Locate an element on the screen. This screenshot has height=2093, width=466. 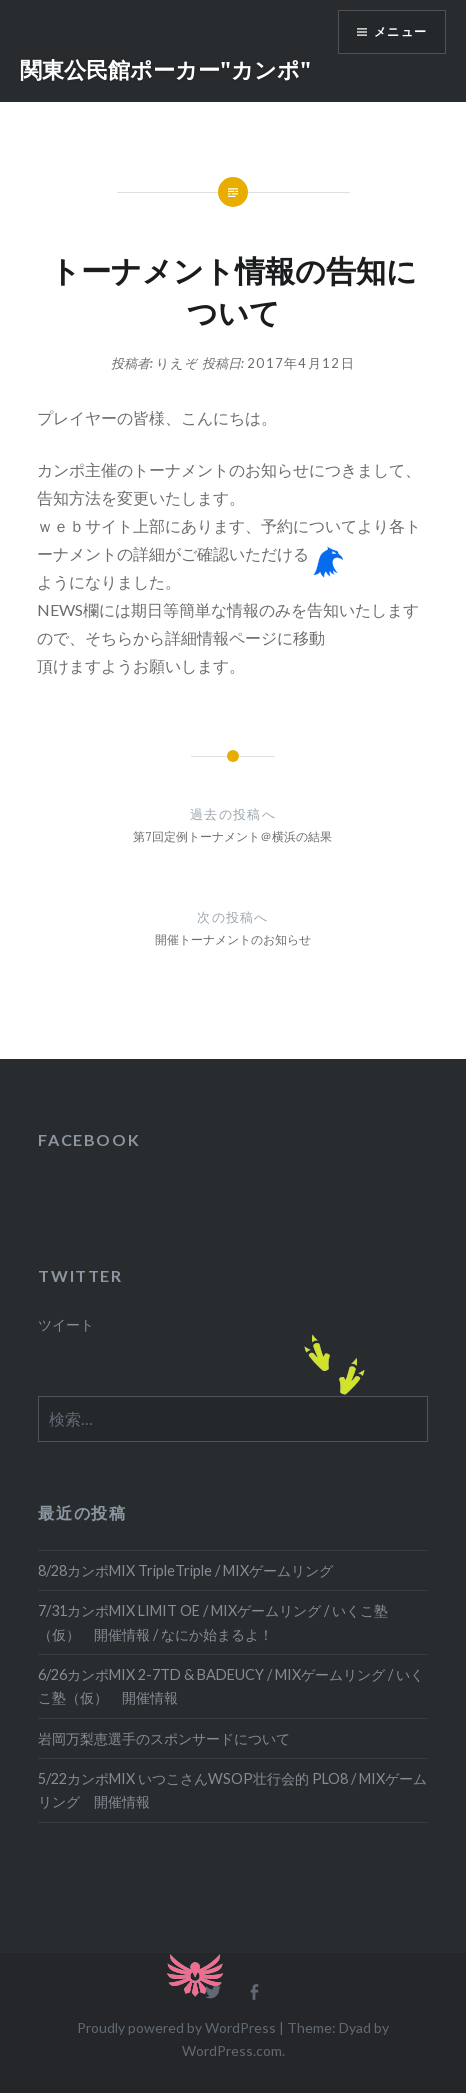
symbol representing freedom or liberation theme is located at coordinates (195, 1976).